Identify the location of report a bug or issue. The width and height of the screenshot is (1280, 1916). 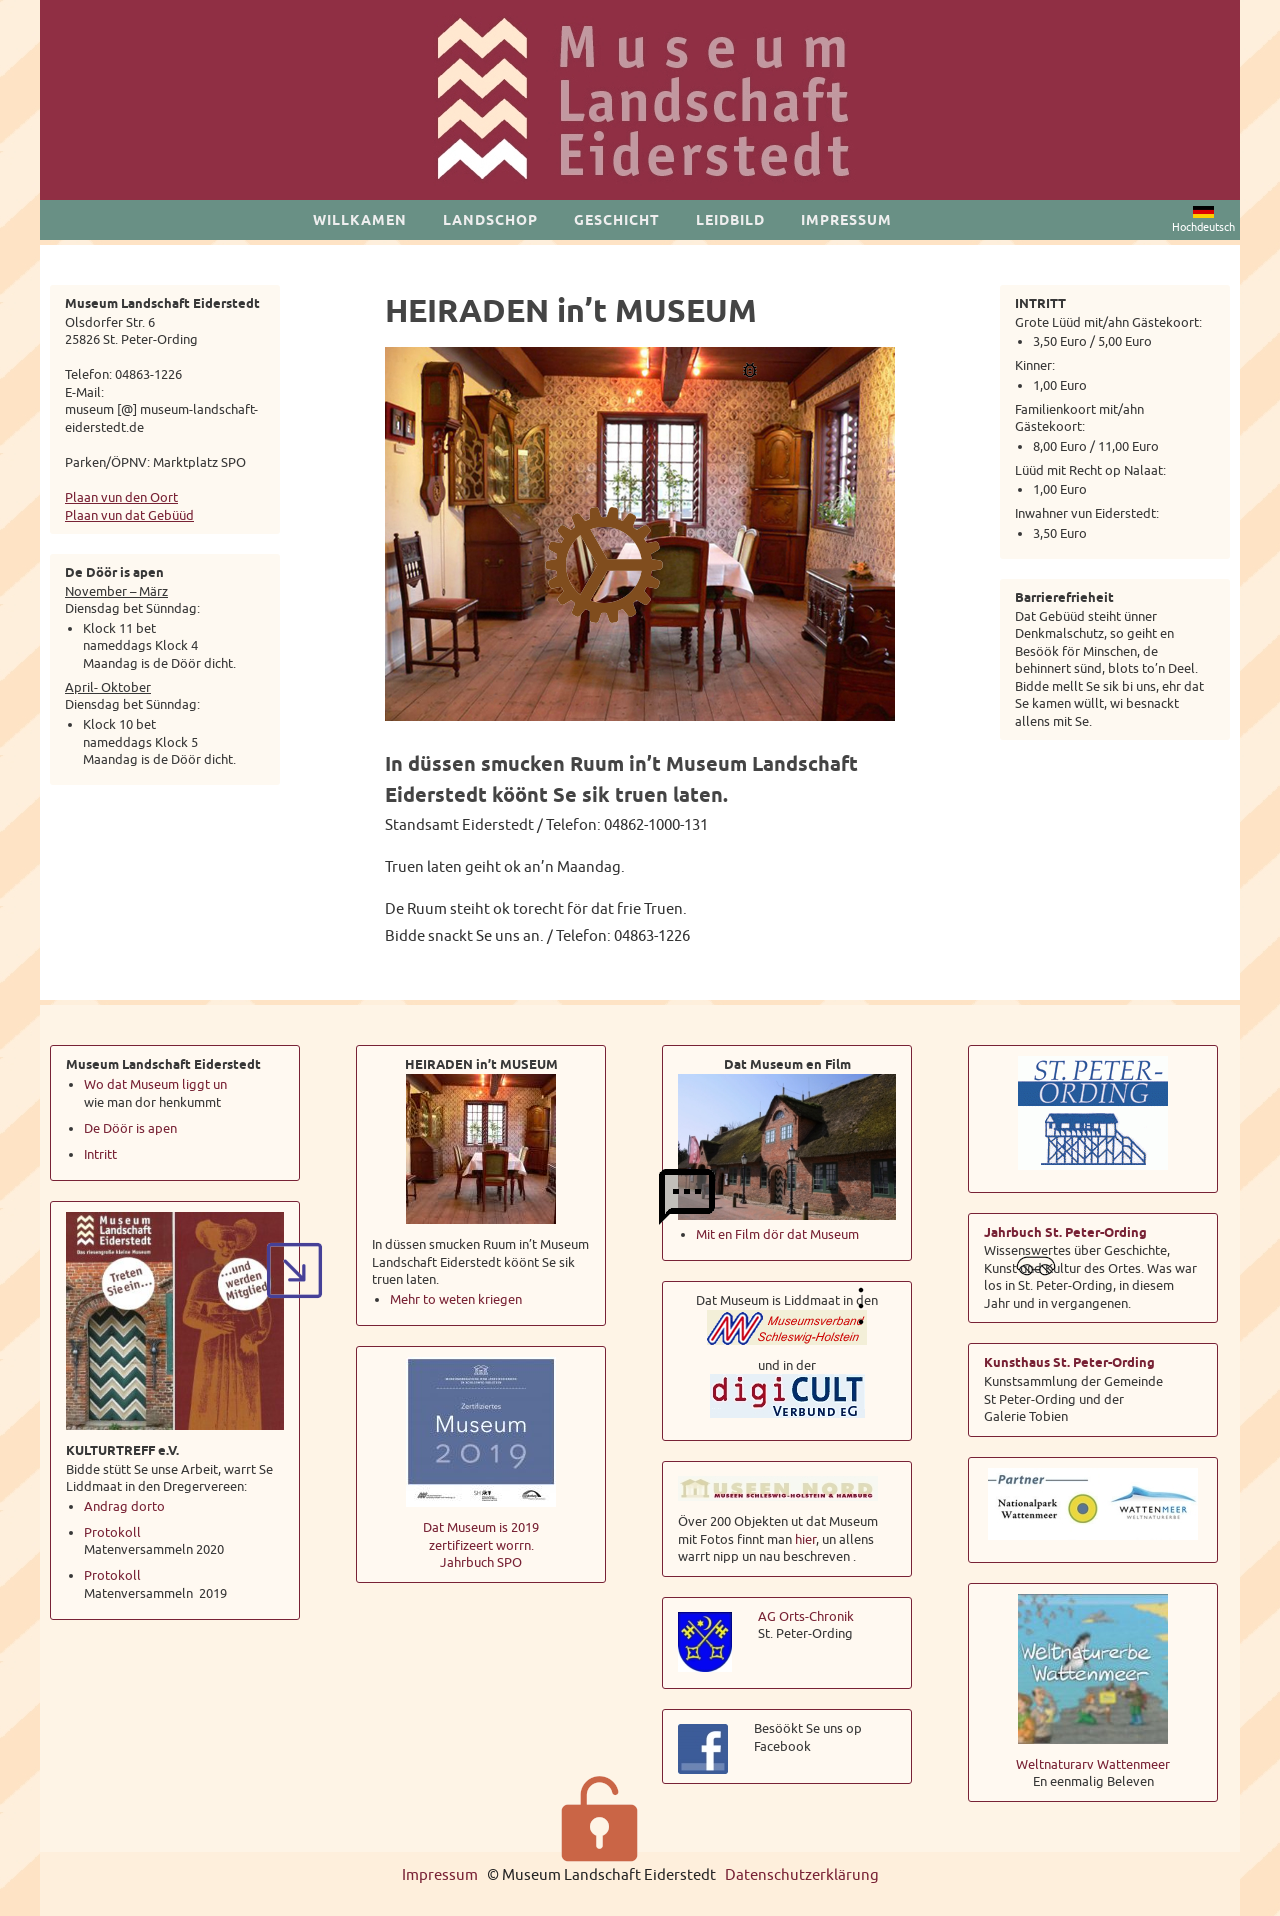
(750, 370).